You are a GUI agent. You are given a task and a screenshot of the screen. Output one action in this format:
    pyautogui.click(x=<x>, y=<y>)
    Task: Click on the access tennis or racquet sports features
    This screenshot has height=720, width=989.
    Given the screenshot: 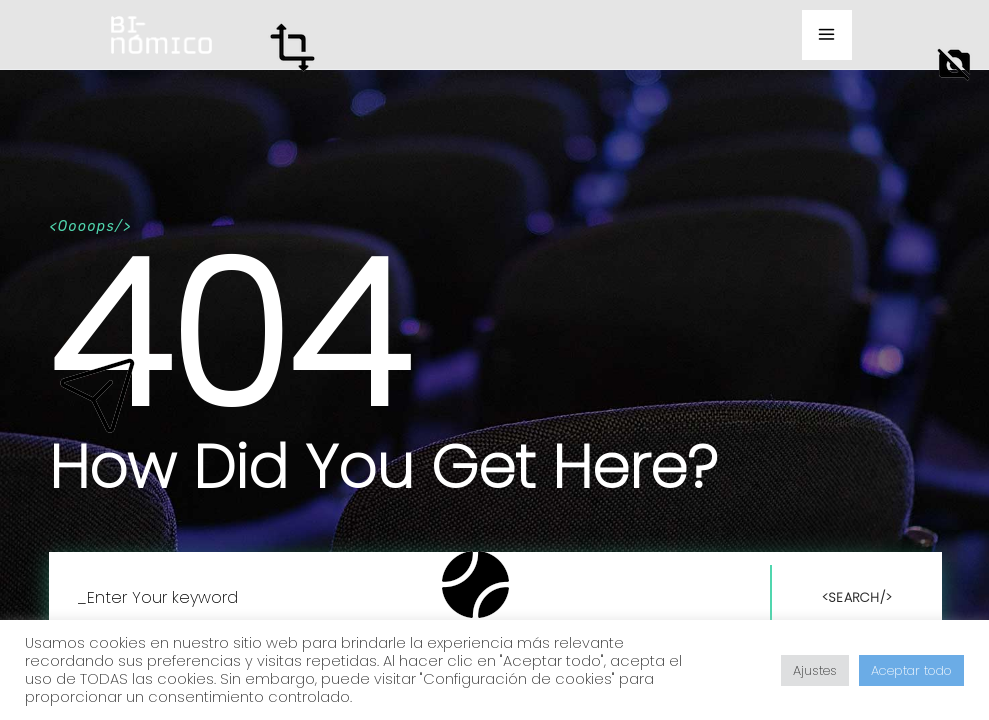 What is the action you would take?
    pyautogui.click(x=475, y=584)
    